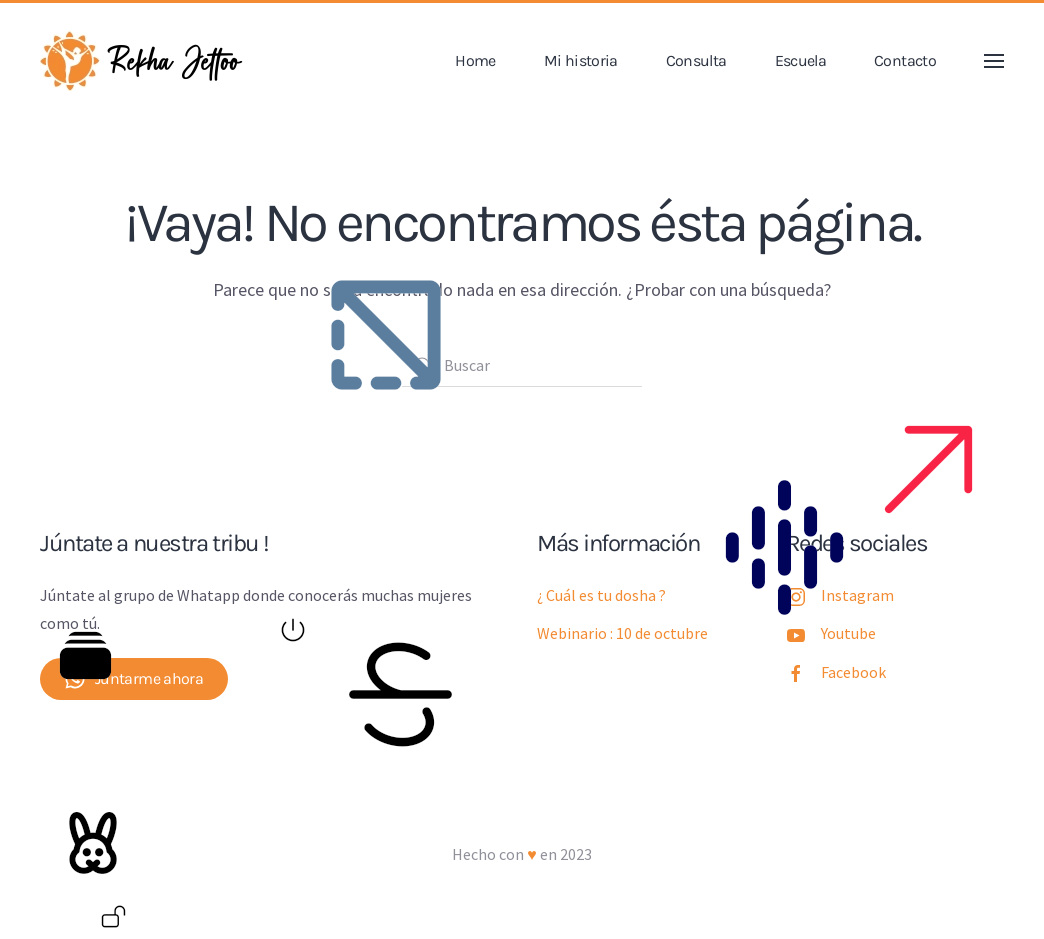 The image size is (1044, 939). What do you see at coordinates (85, 655) in the screenshot?
I see `view stacked items or layers` at bounding box center [85, 655].